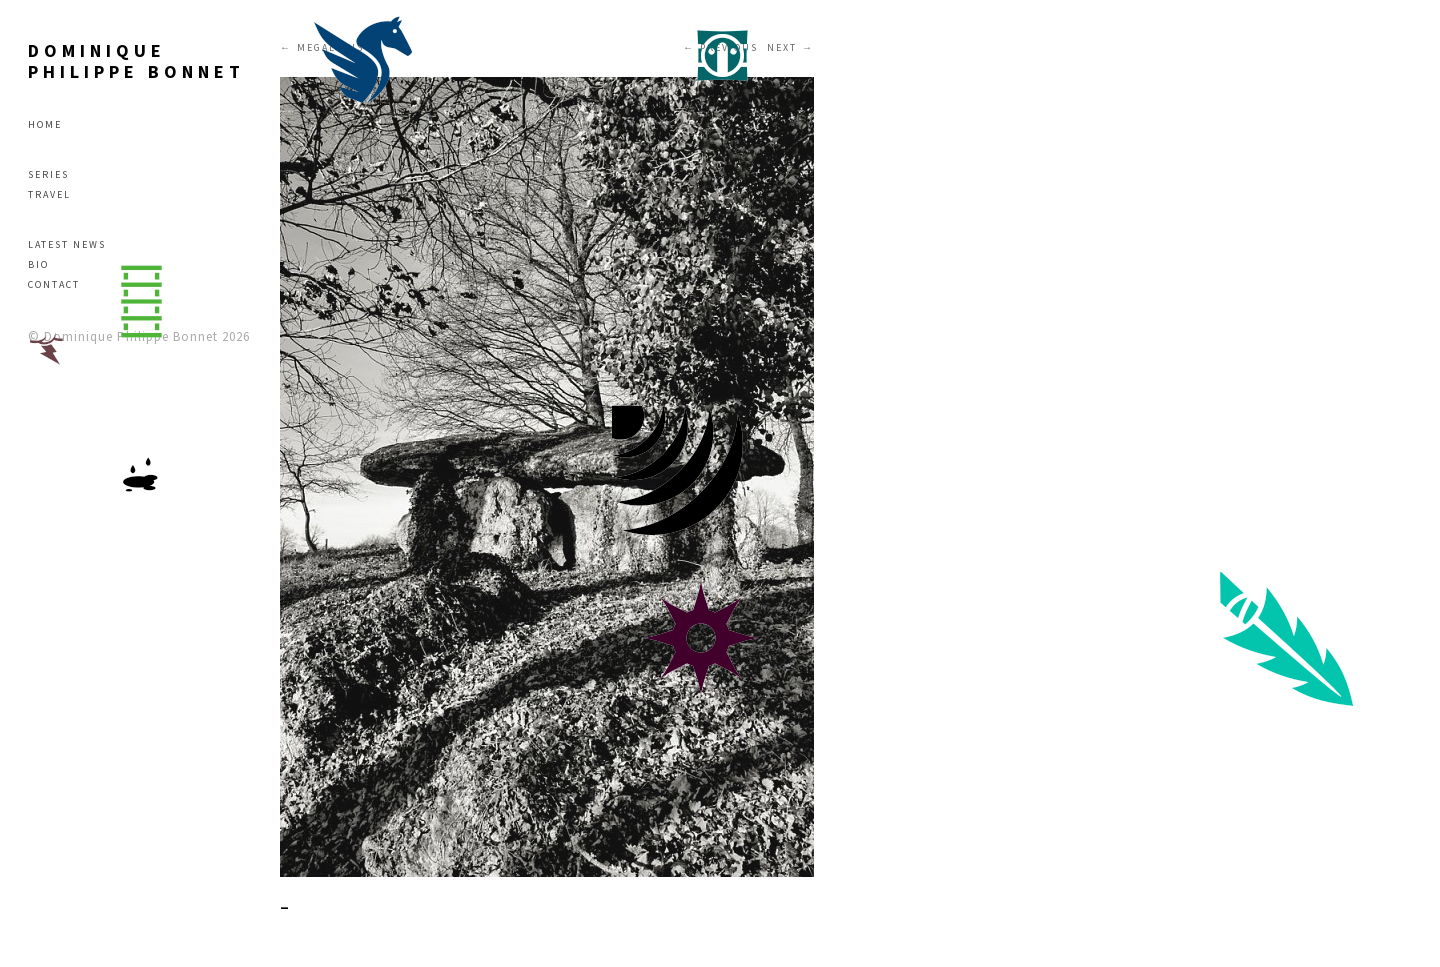 This screenshot has height=967, width=1440. Describe the element at coordinates (677, 471) in the screenshot. I see `subscribe to RSS feed` at that location.